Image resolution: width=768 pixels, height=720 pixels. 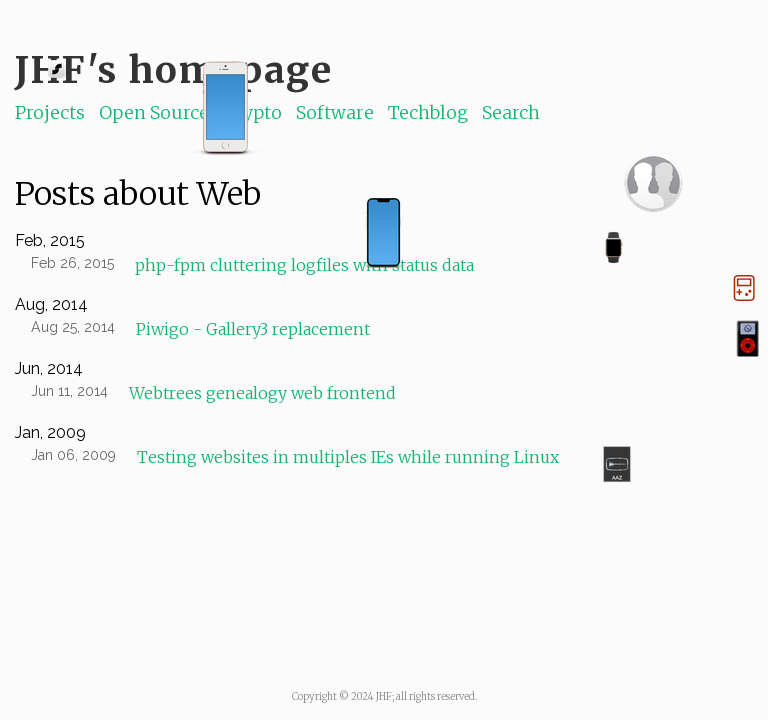 What do you see at coordinates (745, 288) in the screenshot?
I see `open the games app` at bounding box center [745, 288].